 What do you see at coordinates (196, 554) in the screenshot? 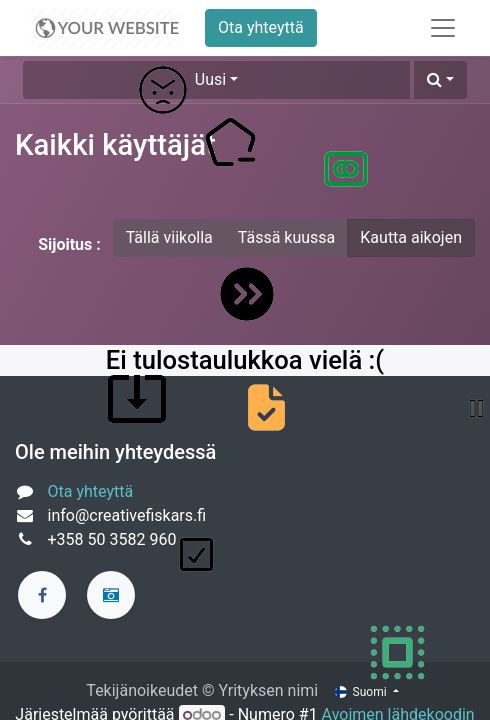
I see `mark item as complete` at bounding box center [196, 554].